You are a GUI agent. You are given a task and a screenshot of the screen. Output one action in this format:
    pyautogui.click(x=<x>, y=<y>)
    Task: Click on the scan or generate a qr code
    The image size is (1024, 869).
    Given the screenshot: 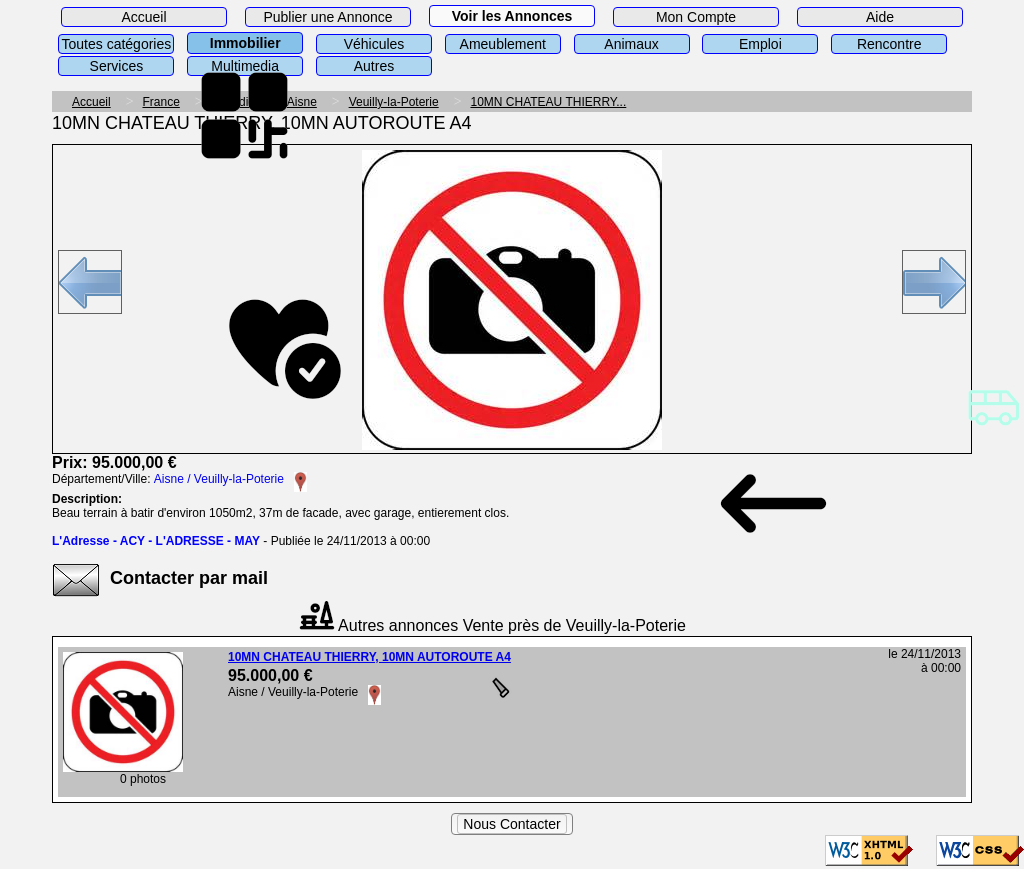 What is the action you would take?
    pyautogui.click(x=244, y=115)
    